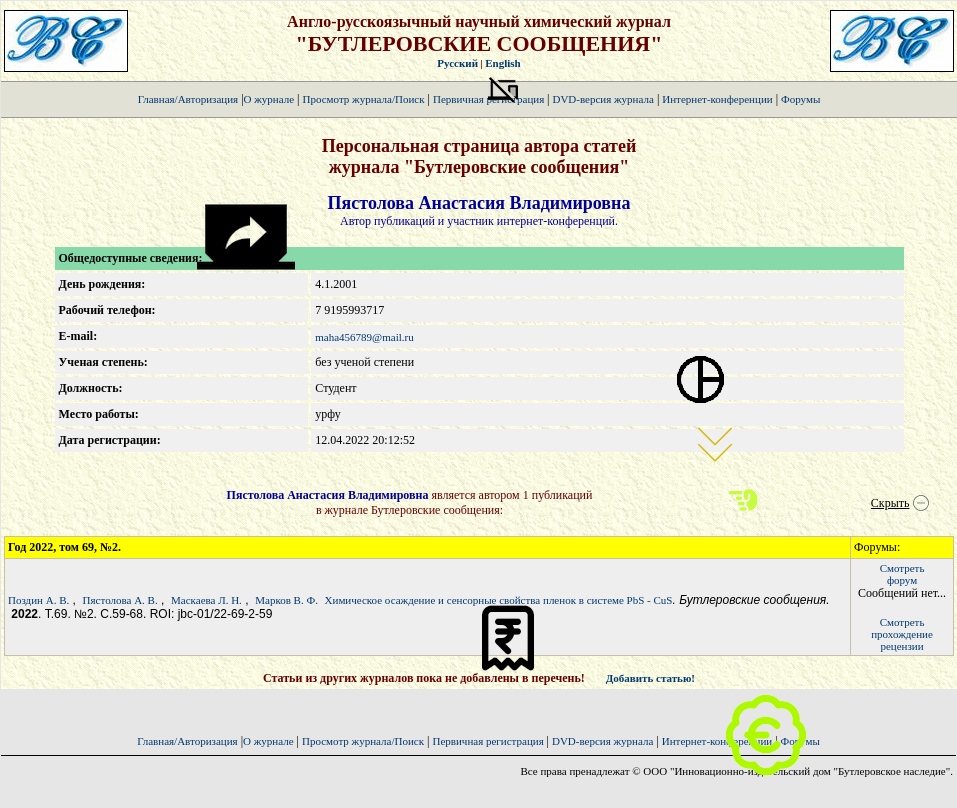 Image resolution: width=957 pixels, height=808 pixels. Describe the element at coordinates (766, 735) in the screenshot. I see `indicates euro currency or pricing` at that location.